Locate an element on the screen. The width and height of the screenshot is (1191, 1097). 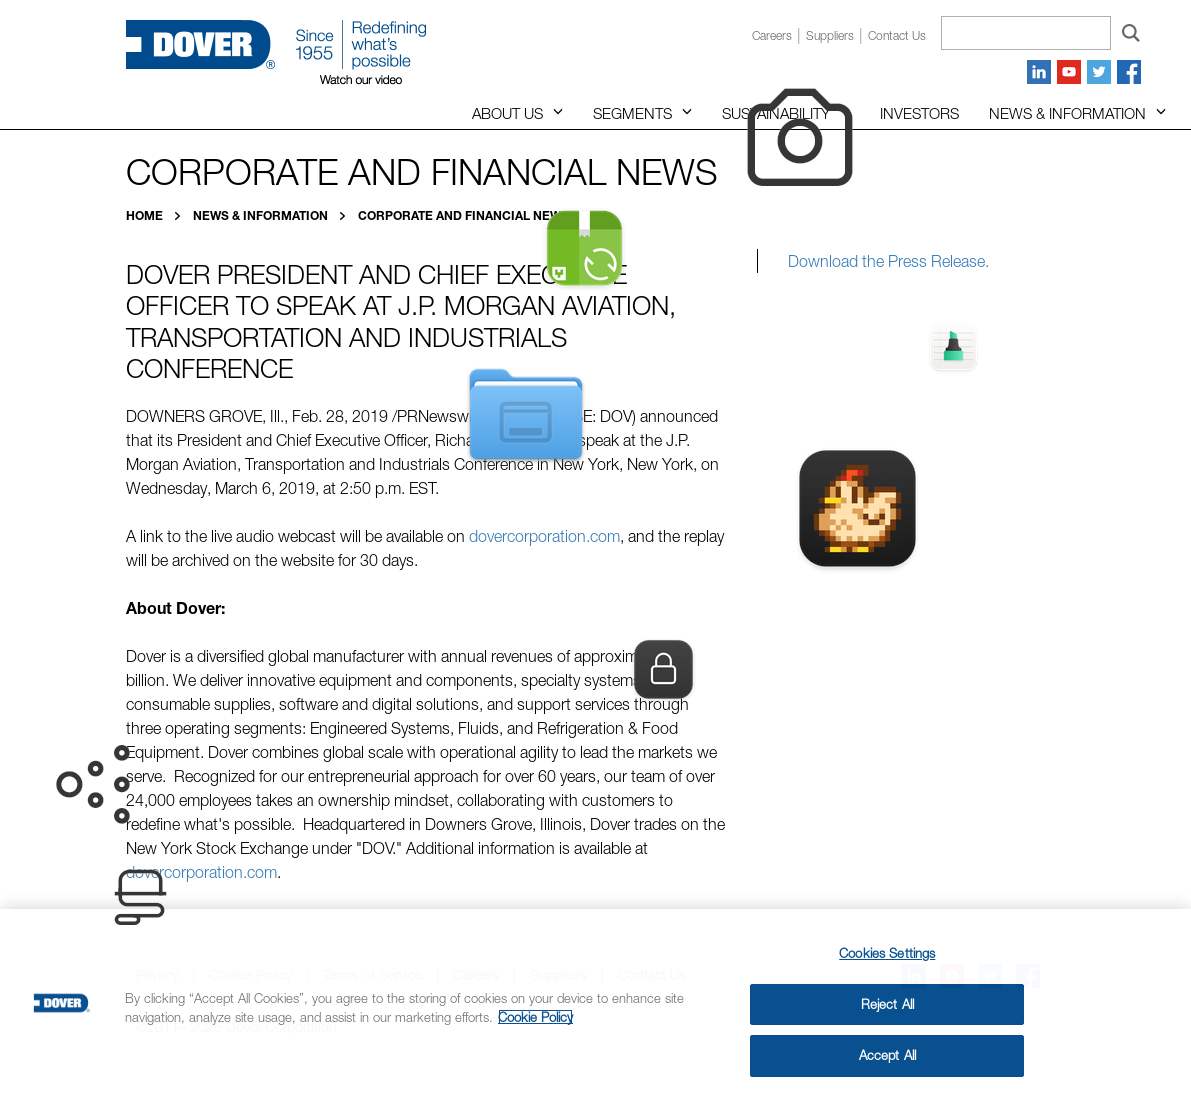
open desktop folder is located at coordinates (526, 414).